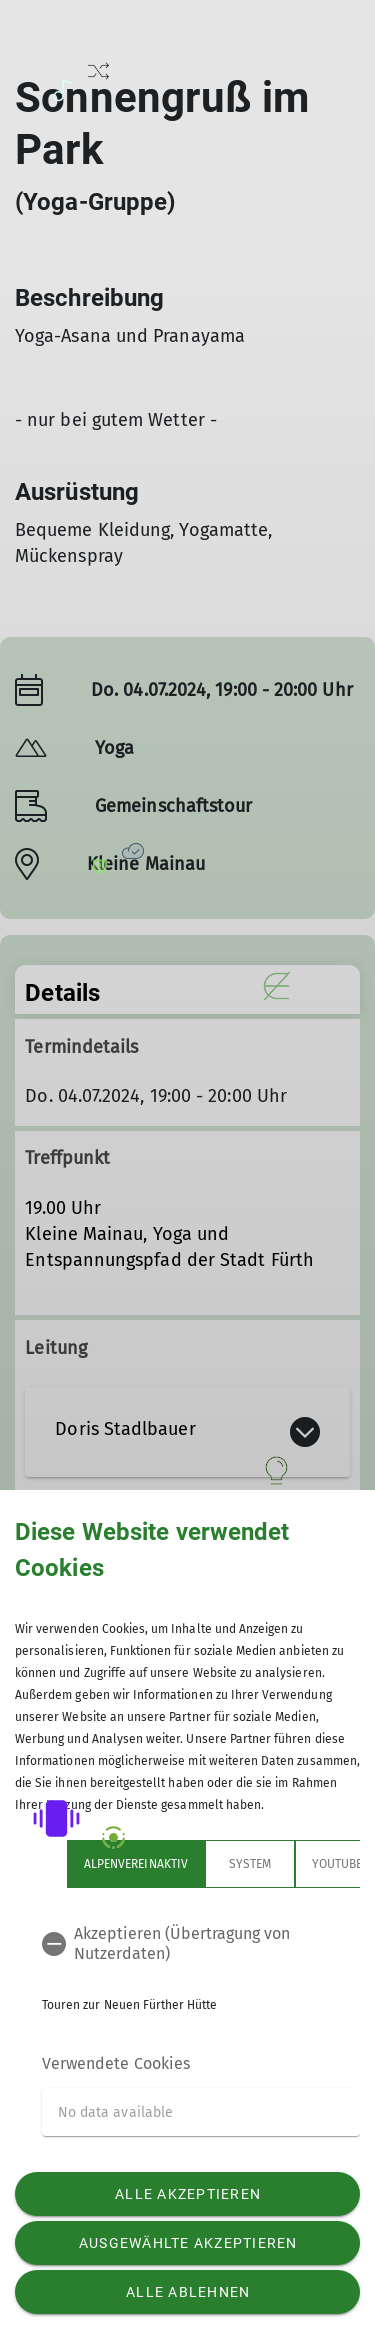 Image resolution: width=375 pixels, height=2343 pixels. I want to click on indicates item is not part of a set or group, so click(277, 986).